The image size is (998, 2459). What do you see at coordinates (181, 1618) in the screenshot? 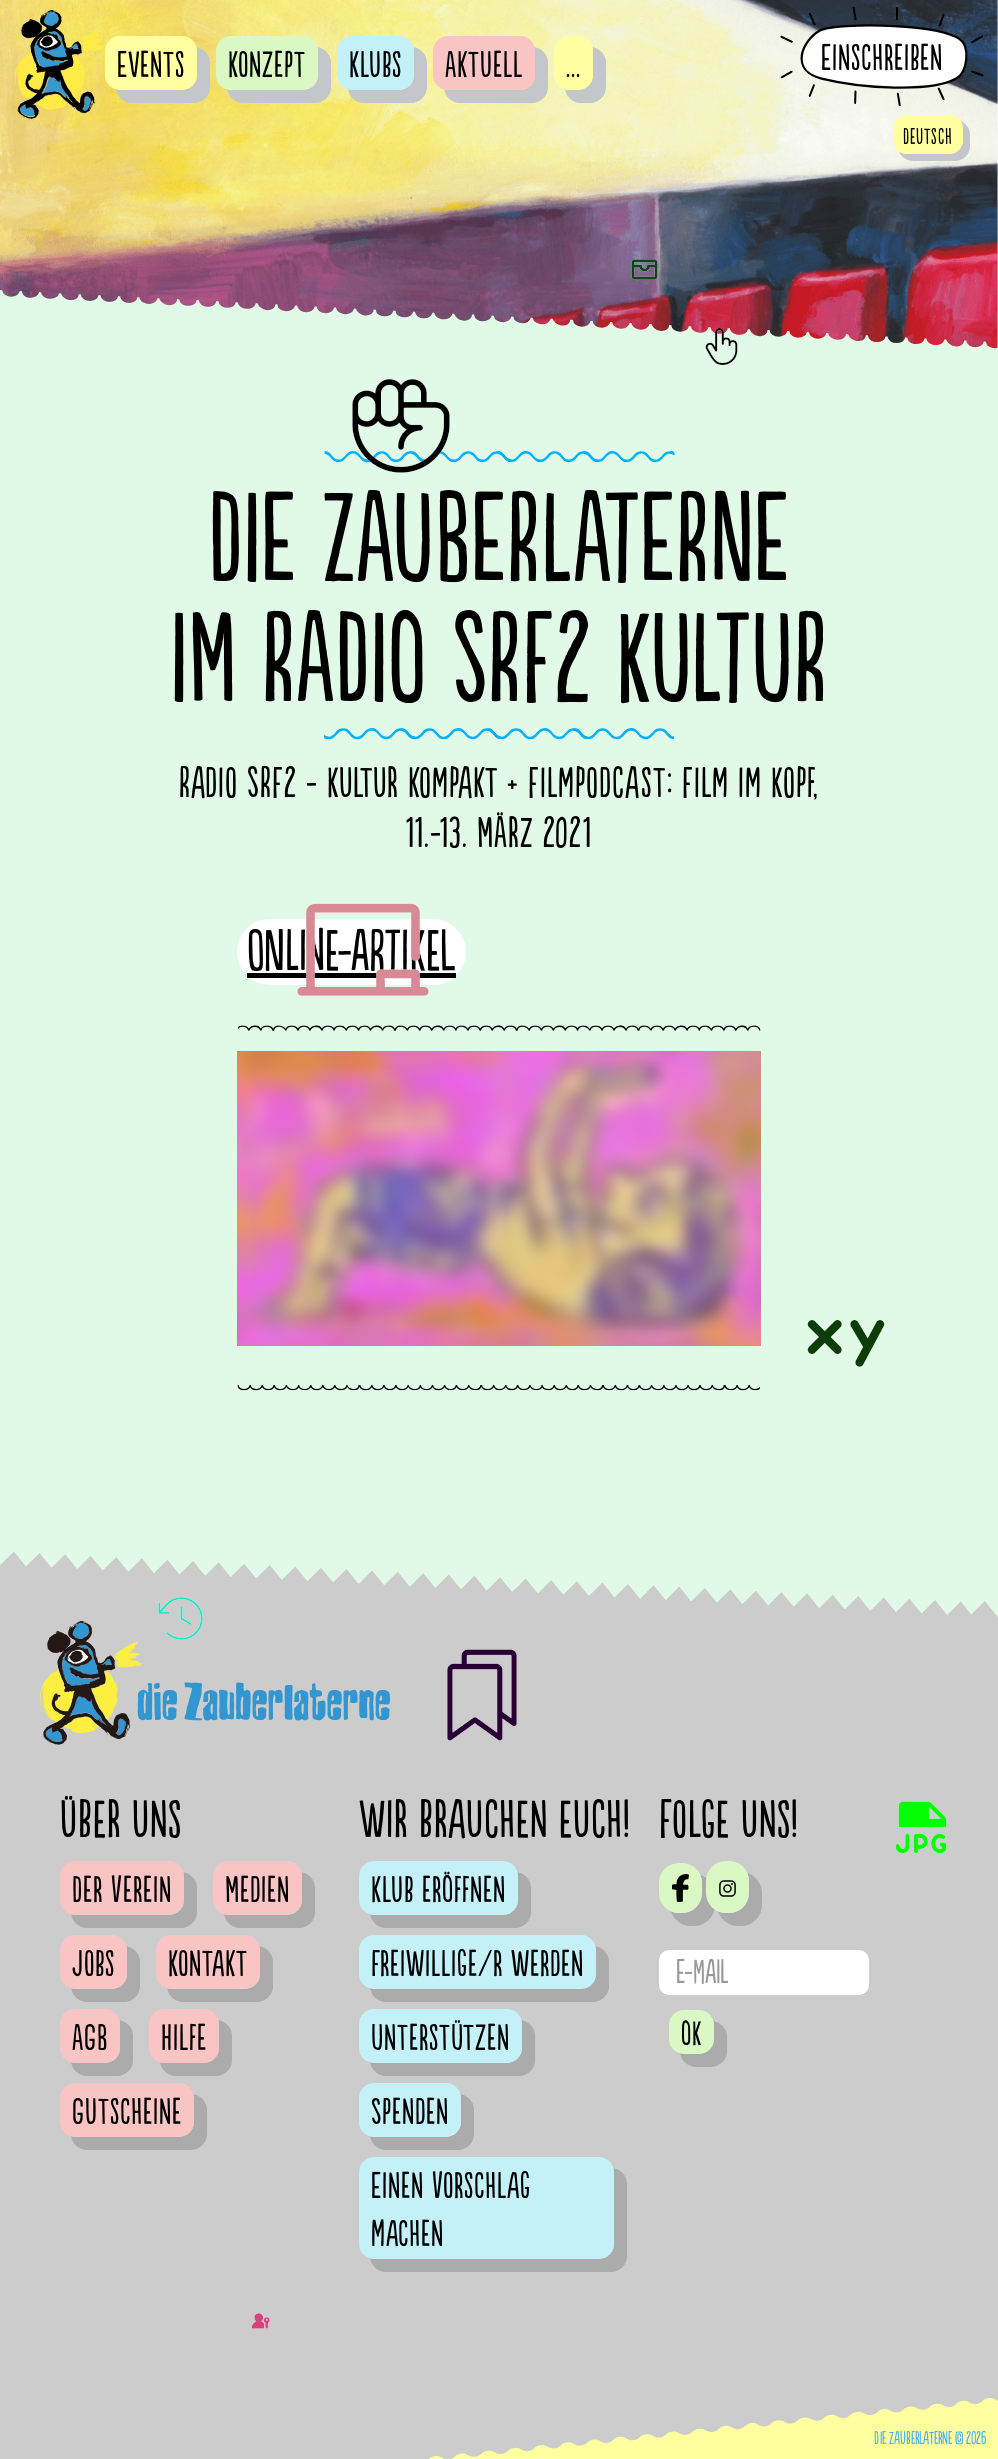
I see `view history or recent activity` at bounding box center [181, 1618].